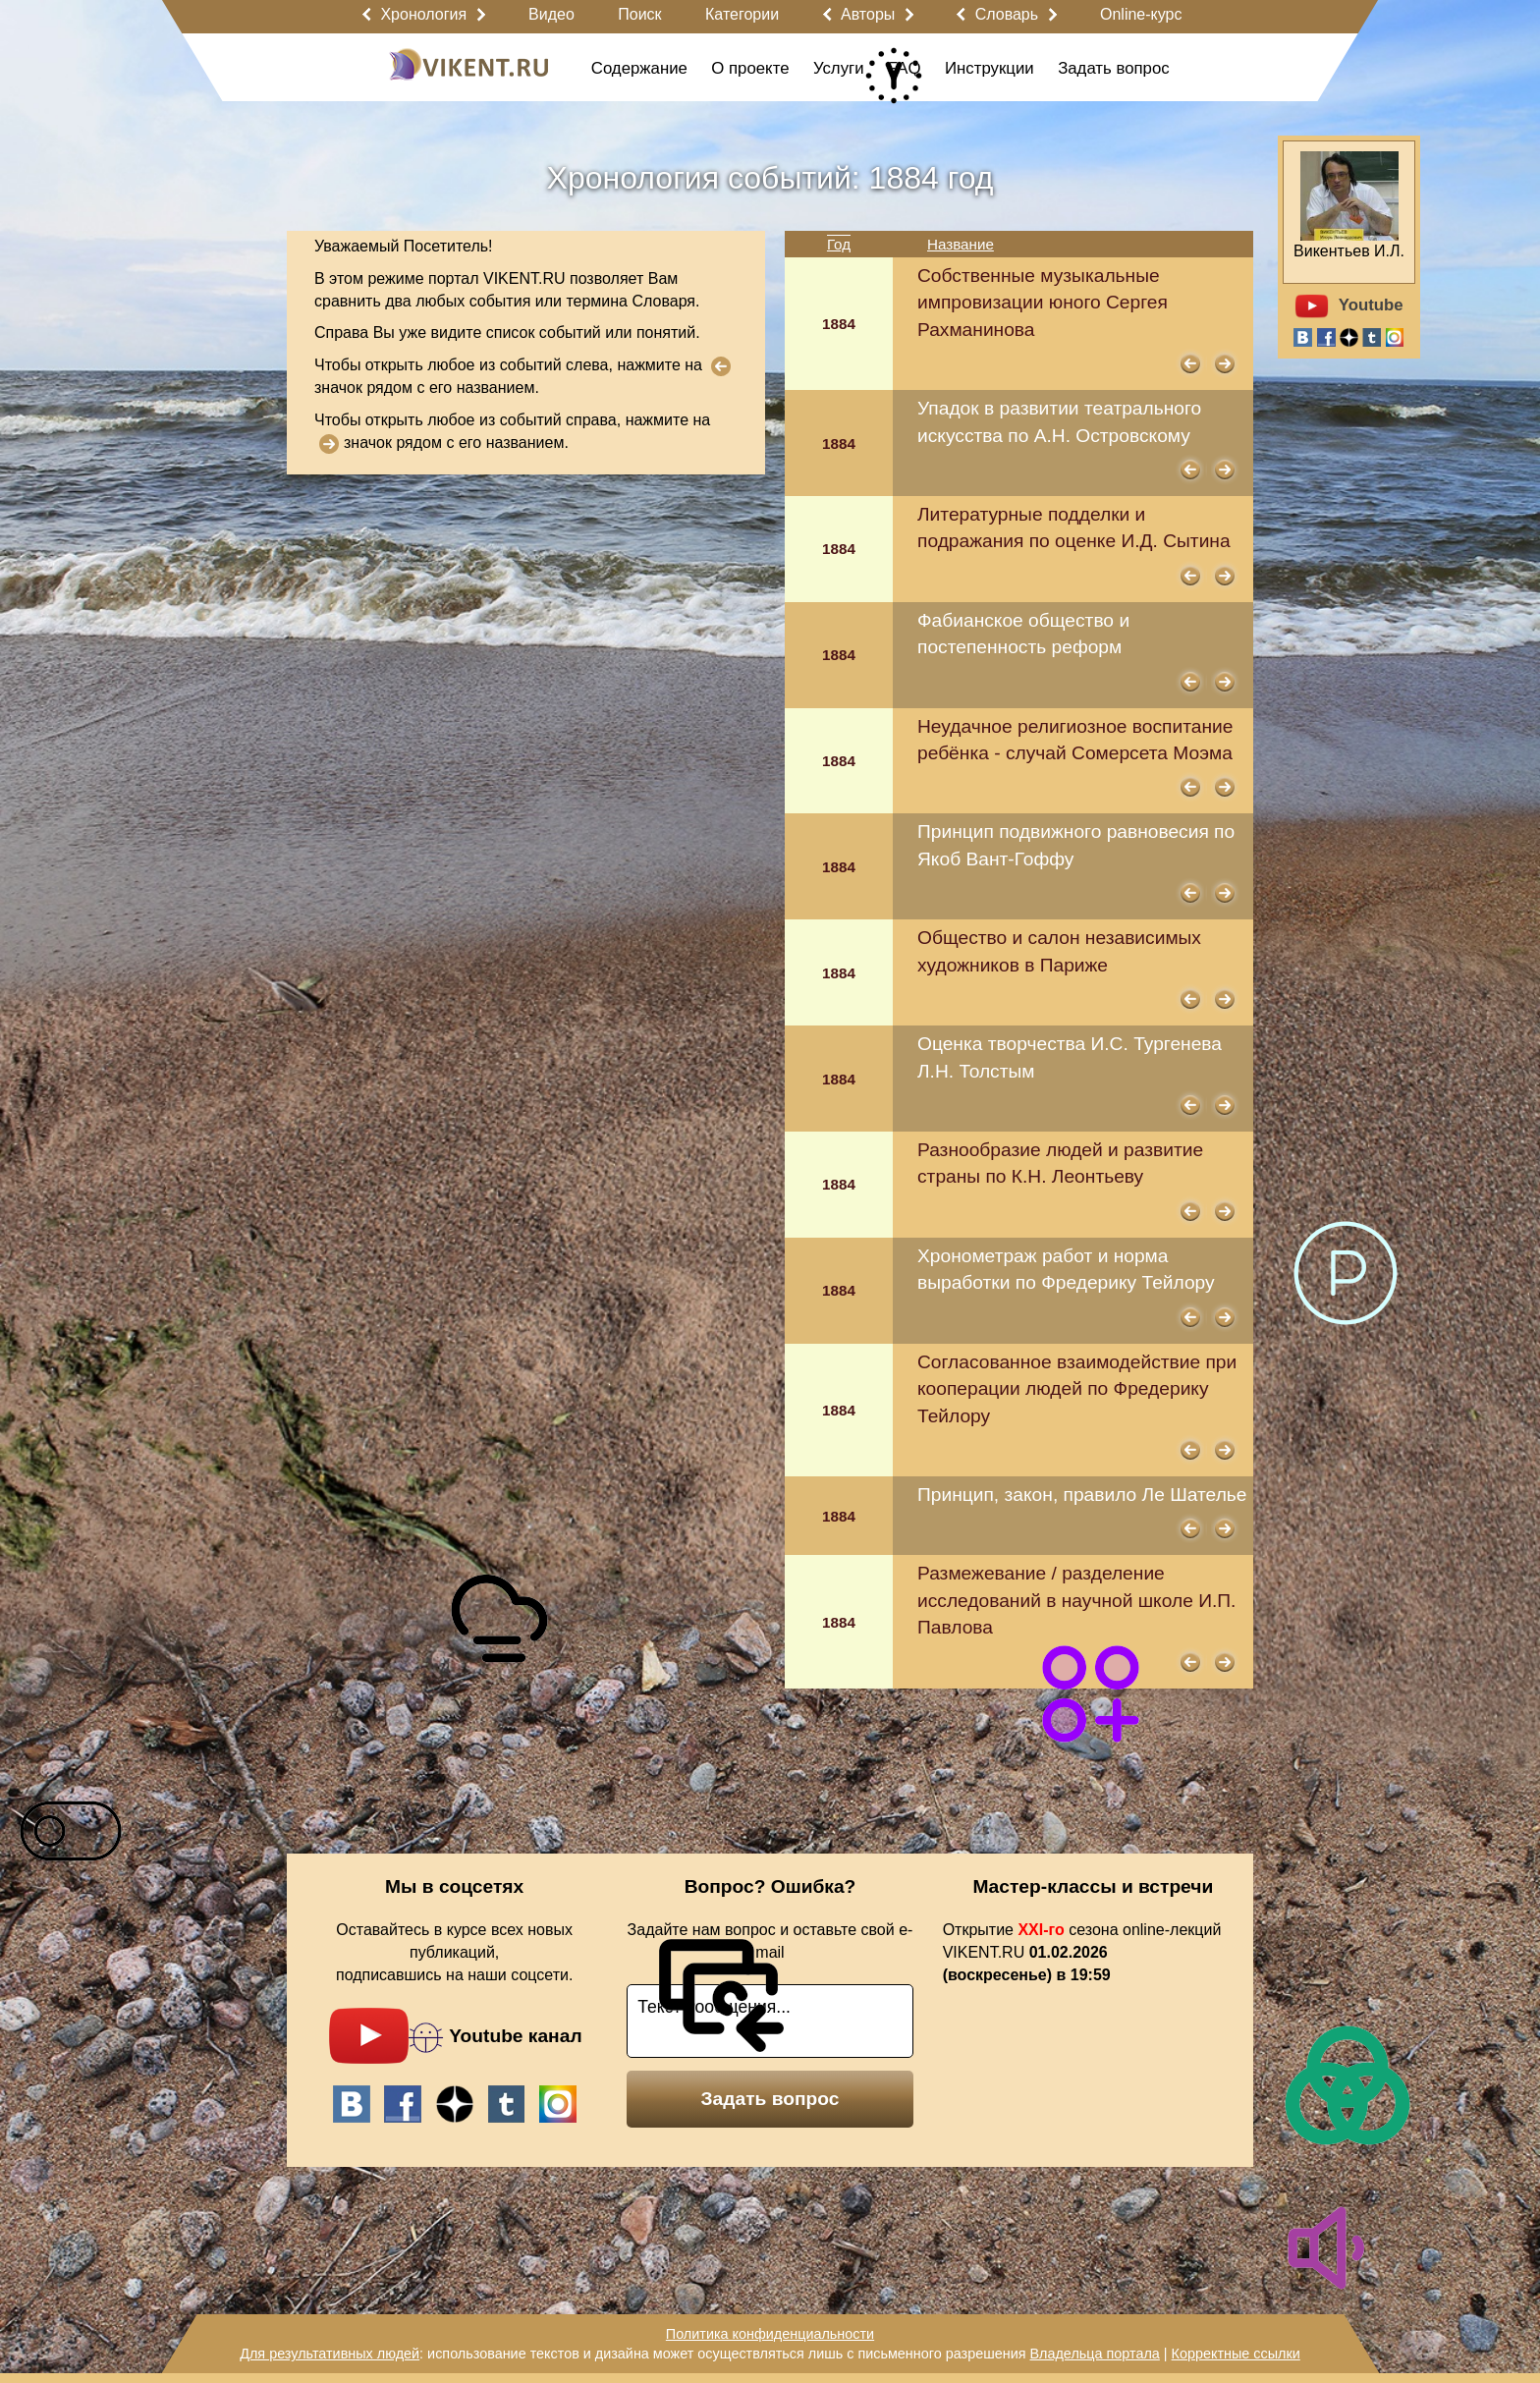 The image size is (1540, 2383). Describe the element at coordinates (1332, 2247) in the screenshot. I see `volume set to low` at that location.